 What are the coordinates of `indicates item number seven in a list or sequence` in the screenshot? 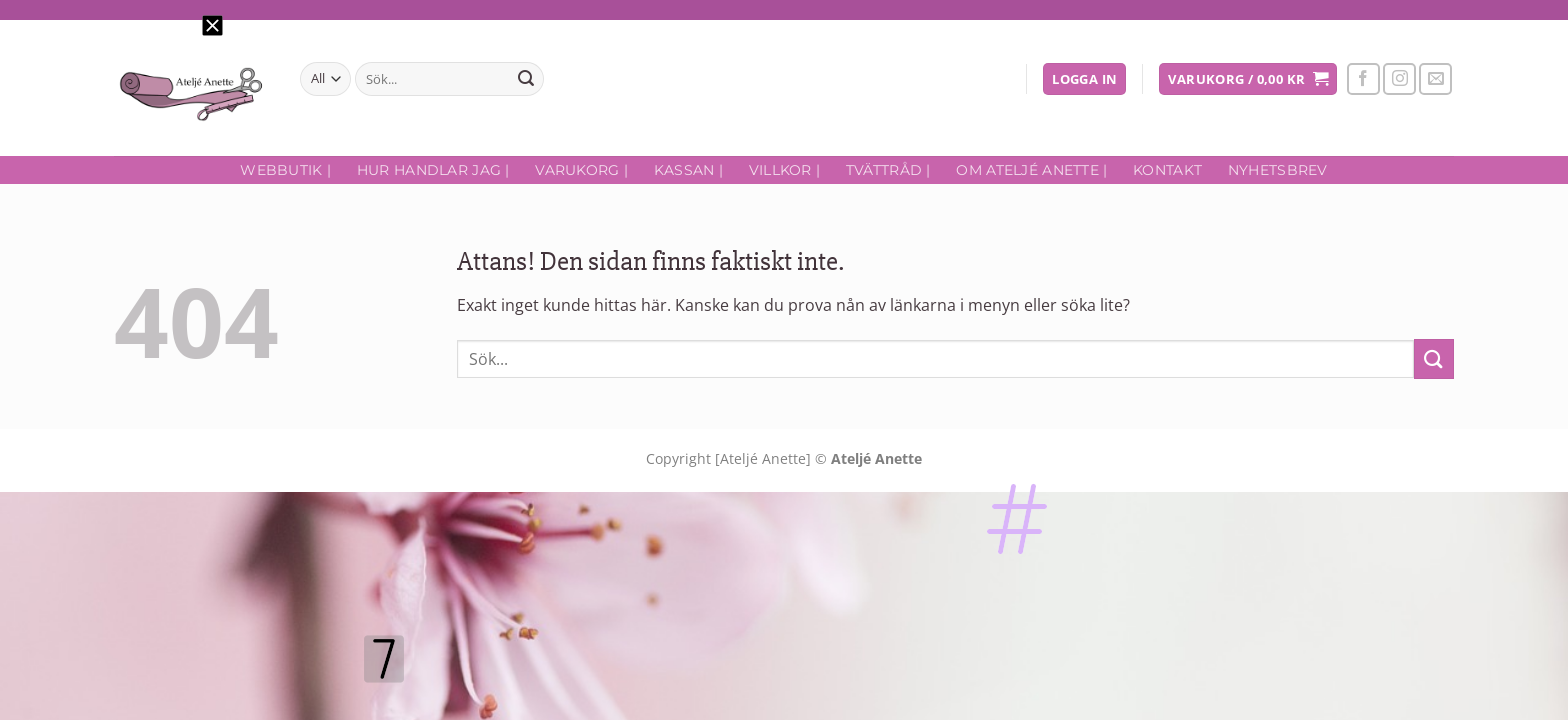 It's located at (384, 659).